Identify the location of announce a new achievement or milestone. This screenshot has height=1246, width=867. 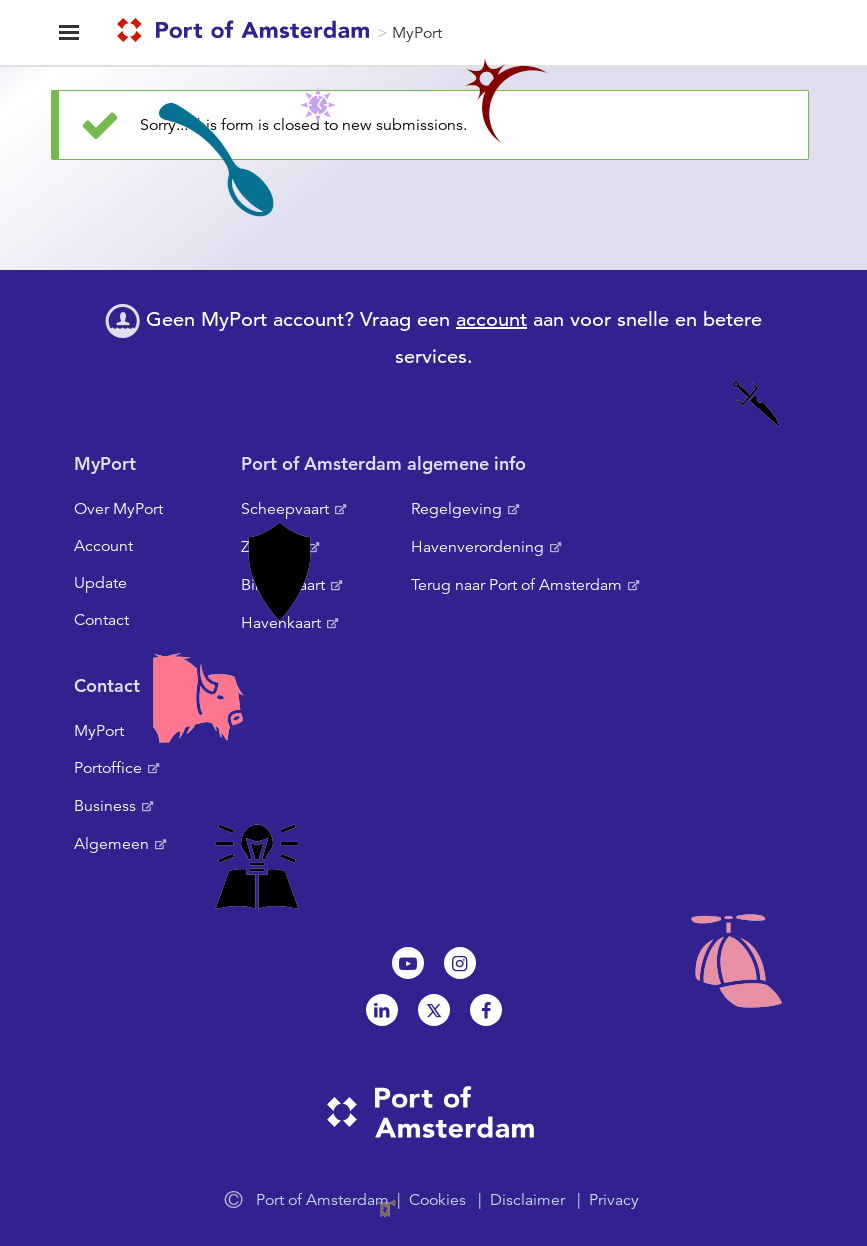
(386, 1208).